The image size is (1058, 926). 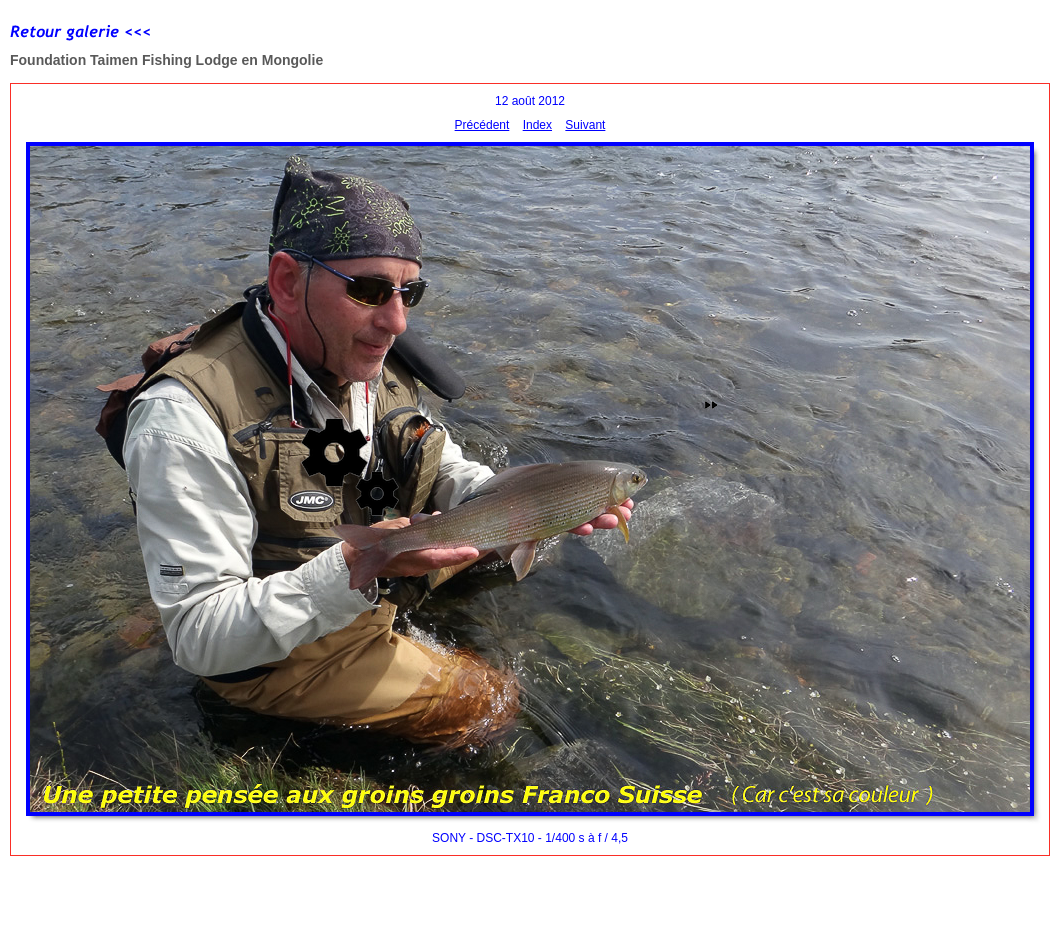 What do you see at coordinates (350, 467) in the screenshot?
I see `access miscellaneous settings or services` at bounding box center [350, 467].